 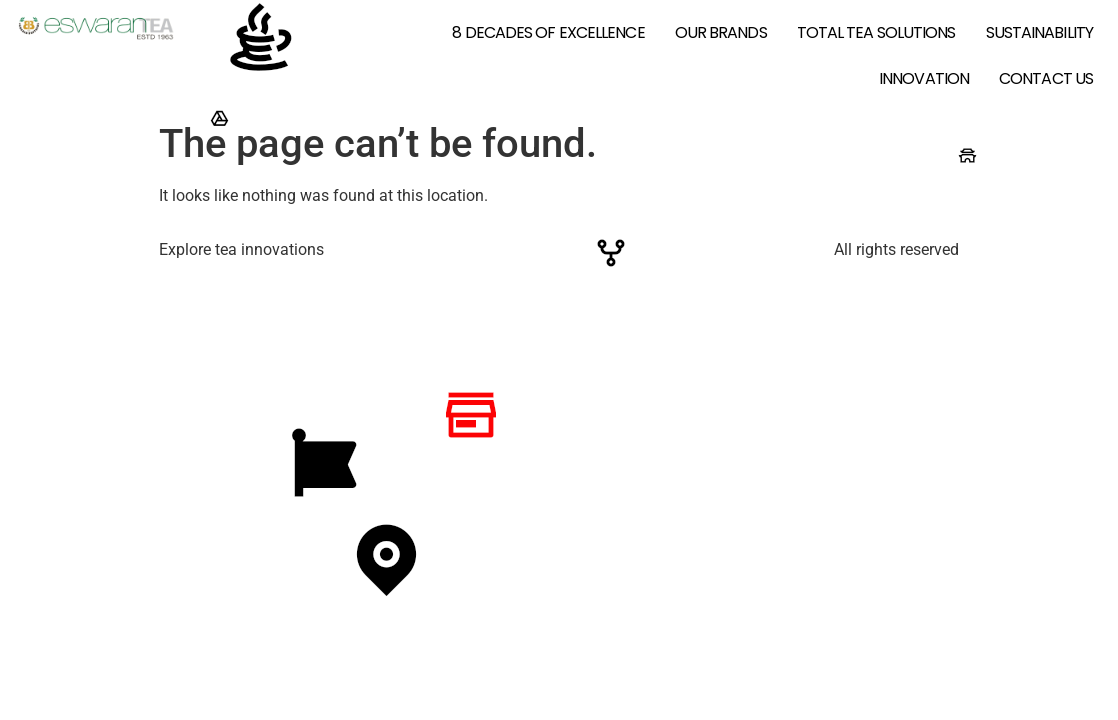 I want to click on view location on map, so click(x=386, y=557).